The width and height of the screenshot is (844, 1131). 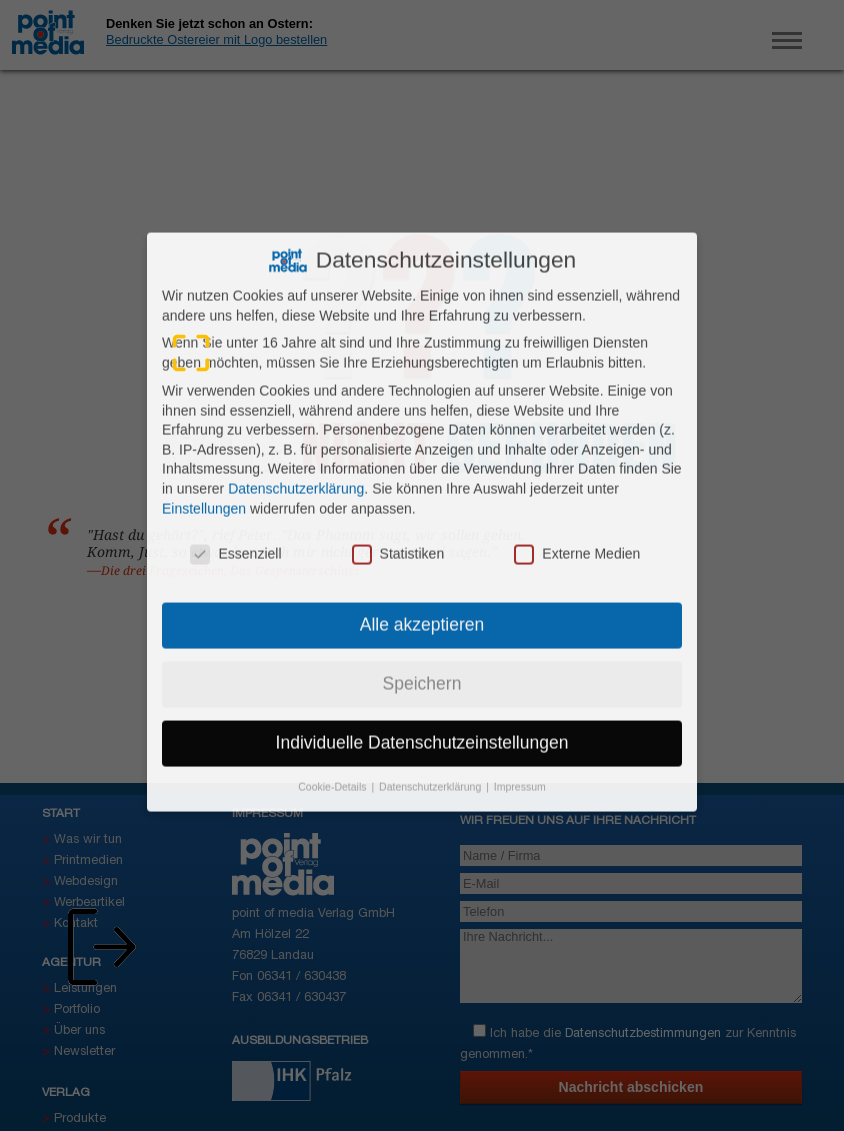 I want to click on enter fullscreen mode, so click(x=191, y=353).